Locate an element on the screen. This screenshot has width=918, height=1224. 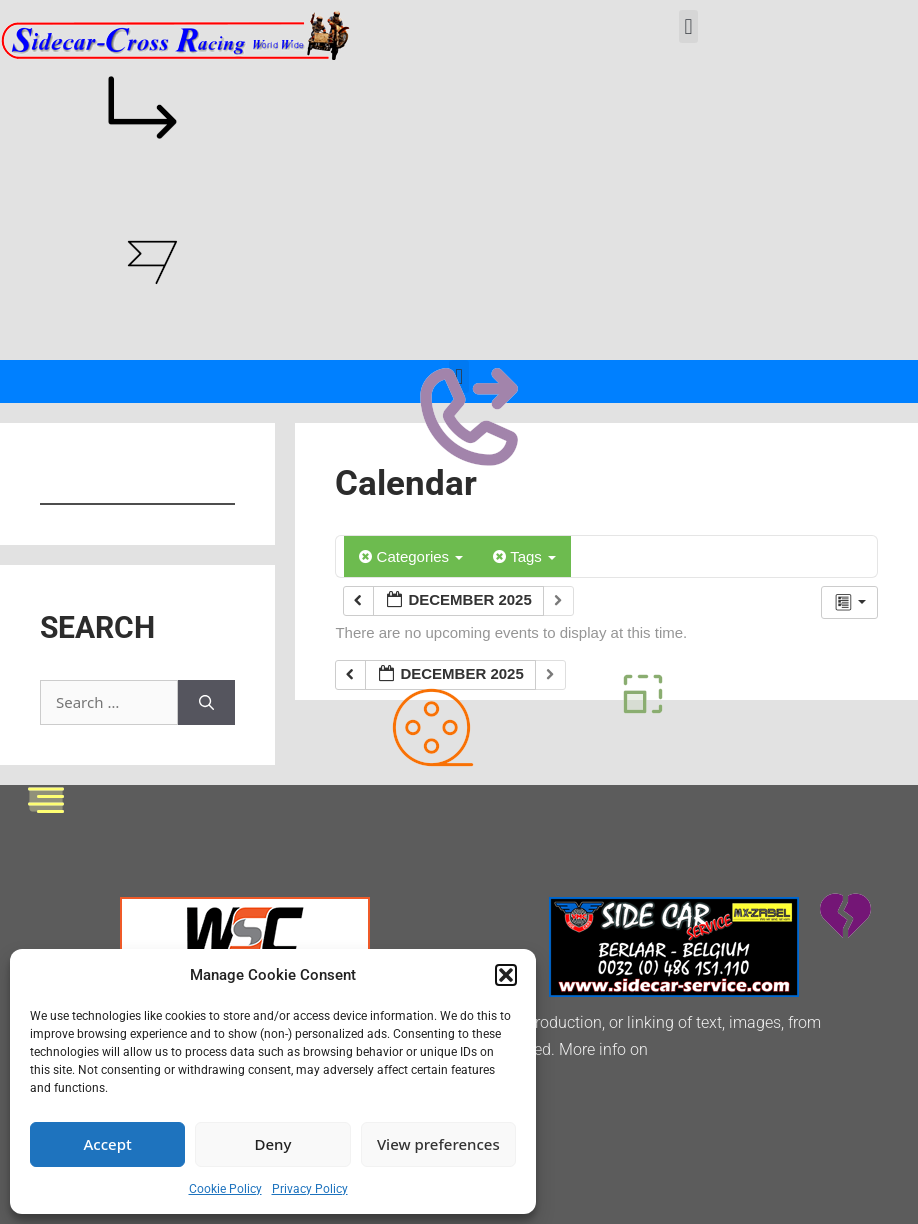
transfer an active call to another person is located at coordinates (471, 415).